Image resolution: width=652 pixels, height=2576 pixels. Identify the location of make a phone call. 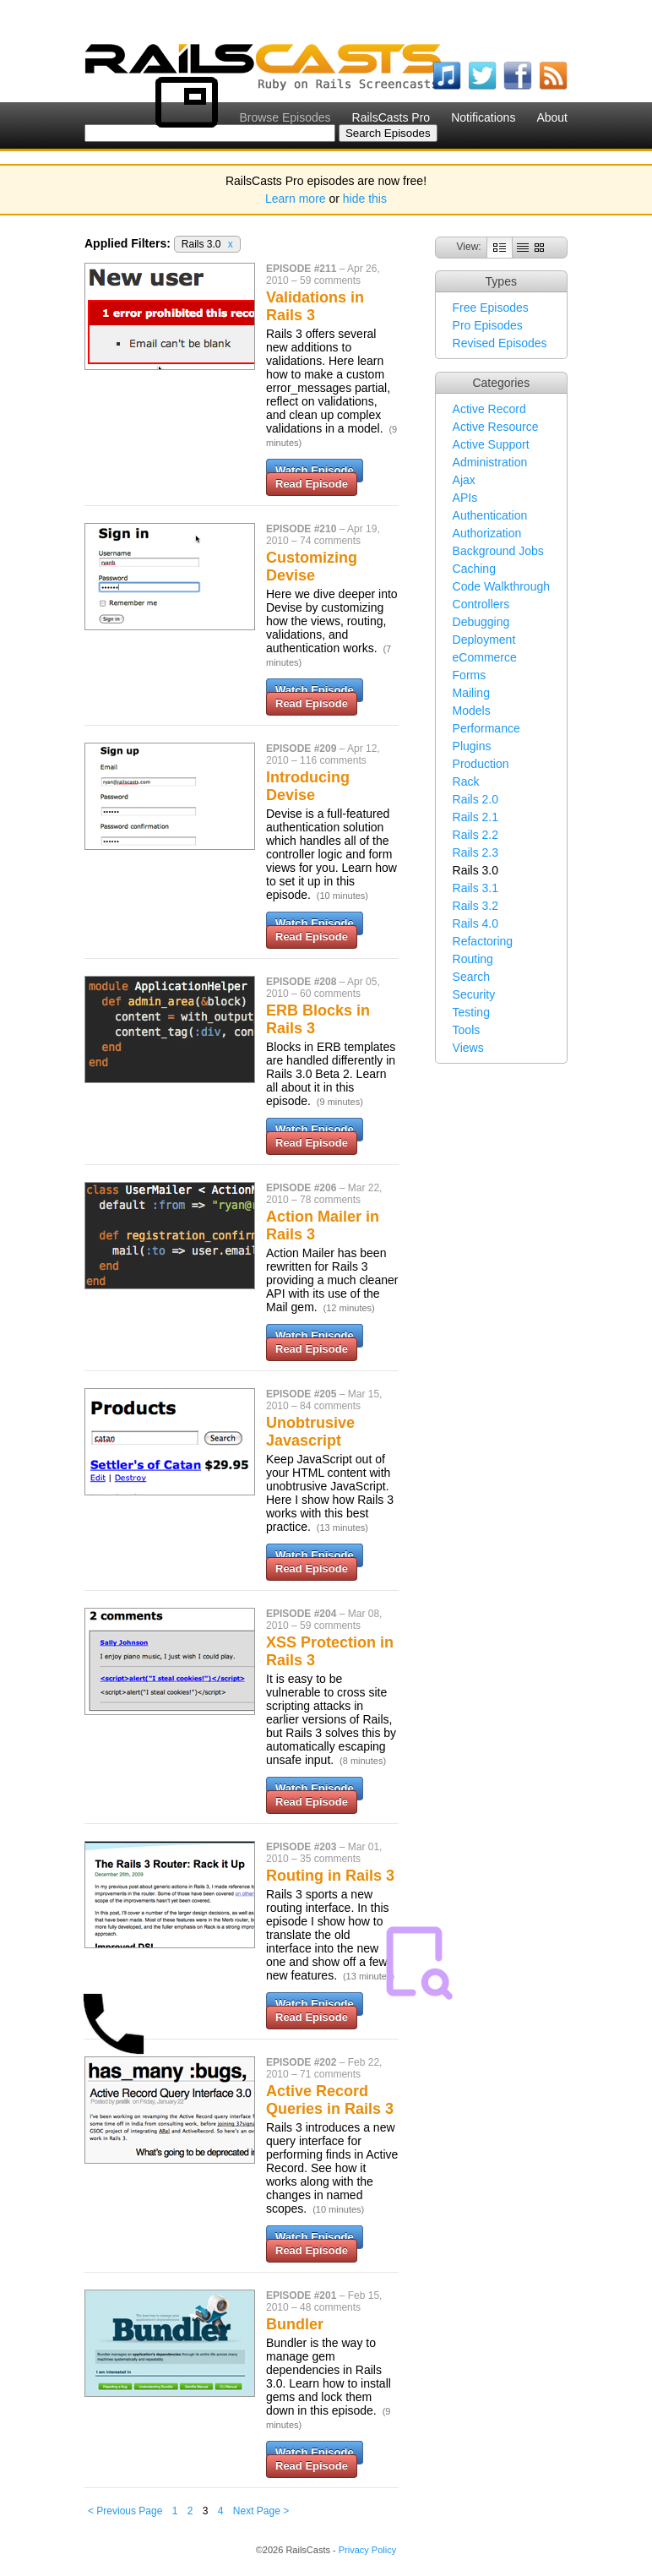
(113, 2023).